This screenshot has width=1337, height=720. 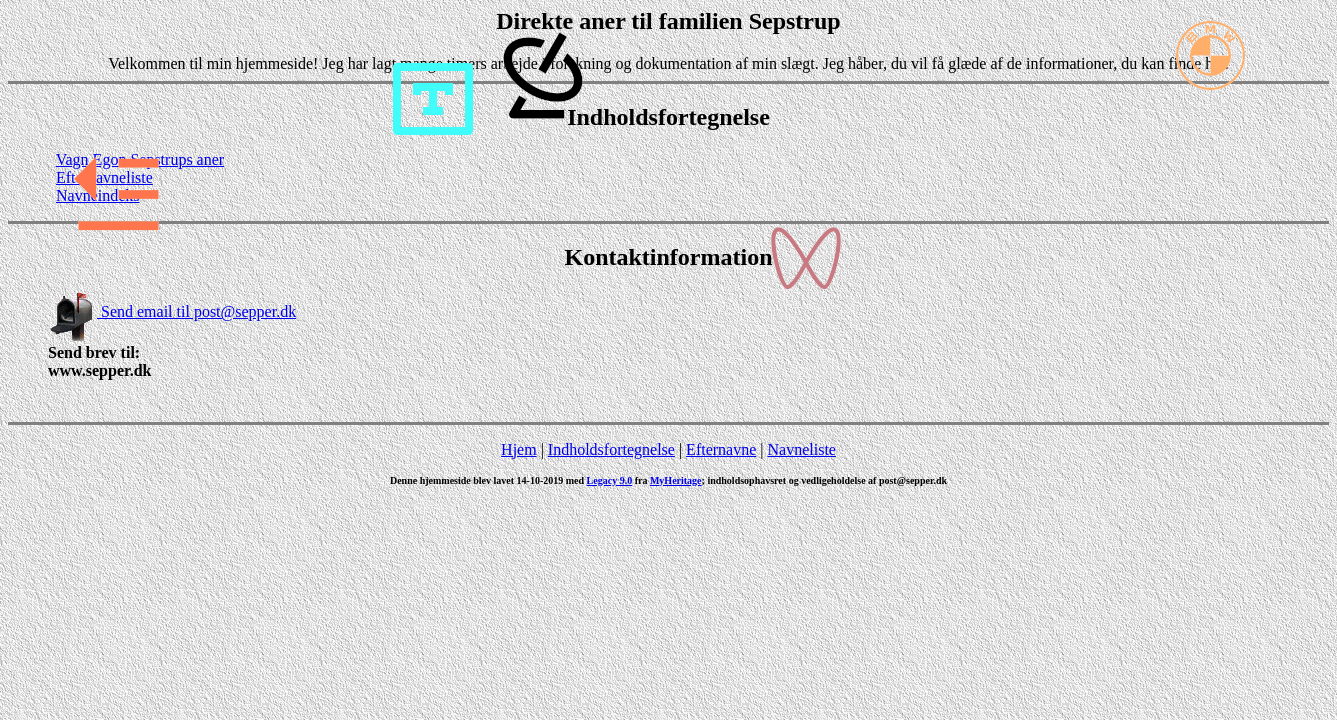 What do you see at coordinates (433, 99) in the screenshot?
I see `insert a text snippet or template` at bounding box center [433, 99].